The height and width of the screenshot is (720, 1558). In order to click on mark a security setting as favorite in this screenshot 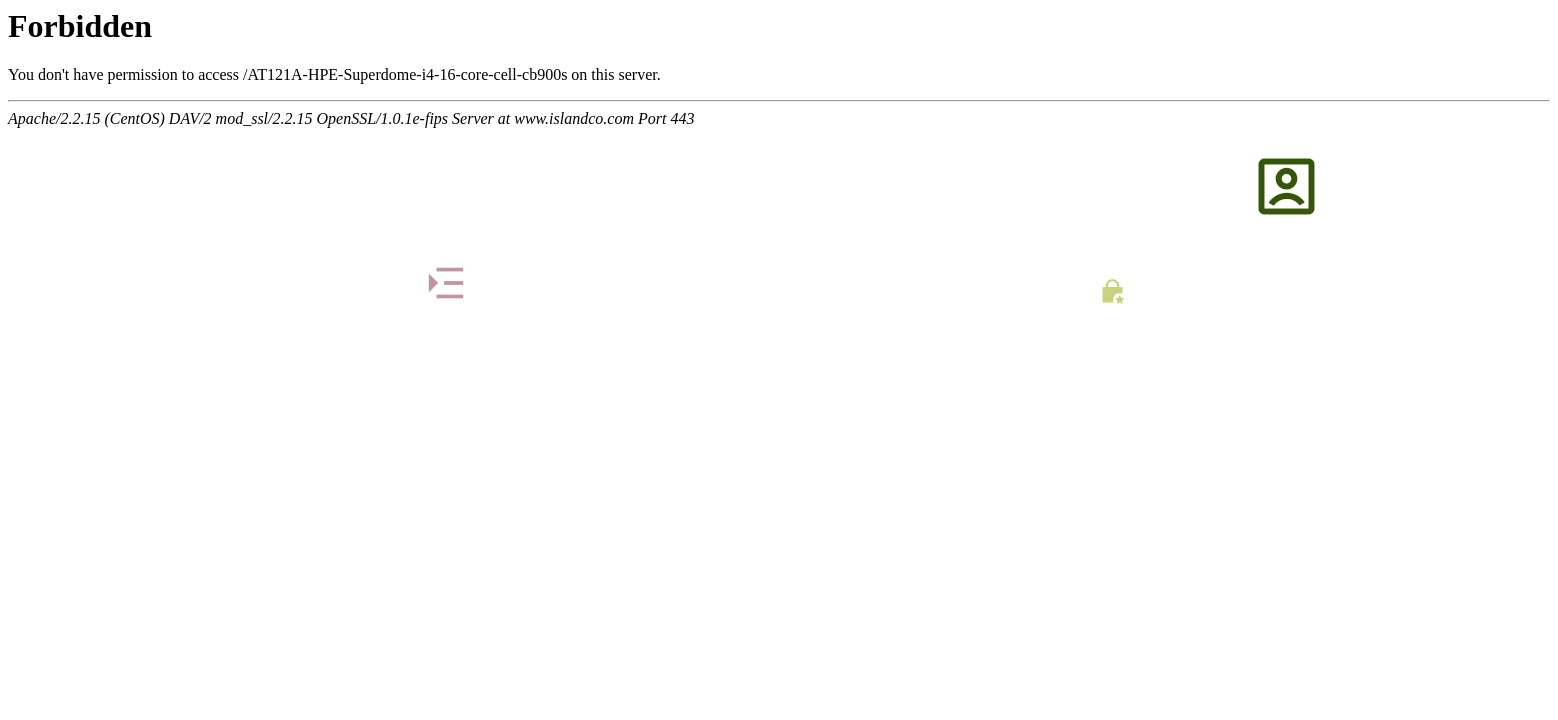, I will do `click(1112, 291)`.